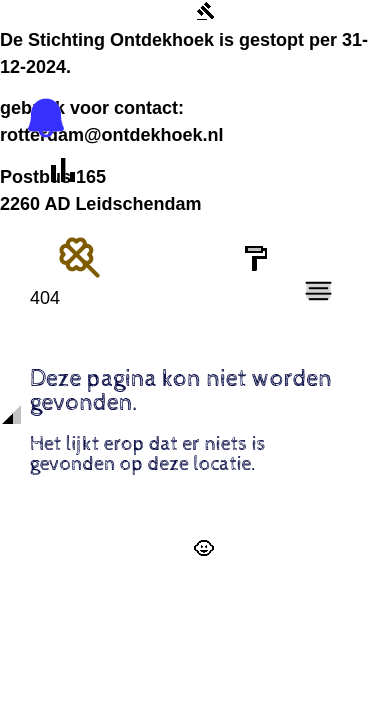  What do you see at coordinates (46, 118) in the screenshot?
I see `view notifications` at bounding box center [46, 118].